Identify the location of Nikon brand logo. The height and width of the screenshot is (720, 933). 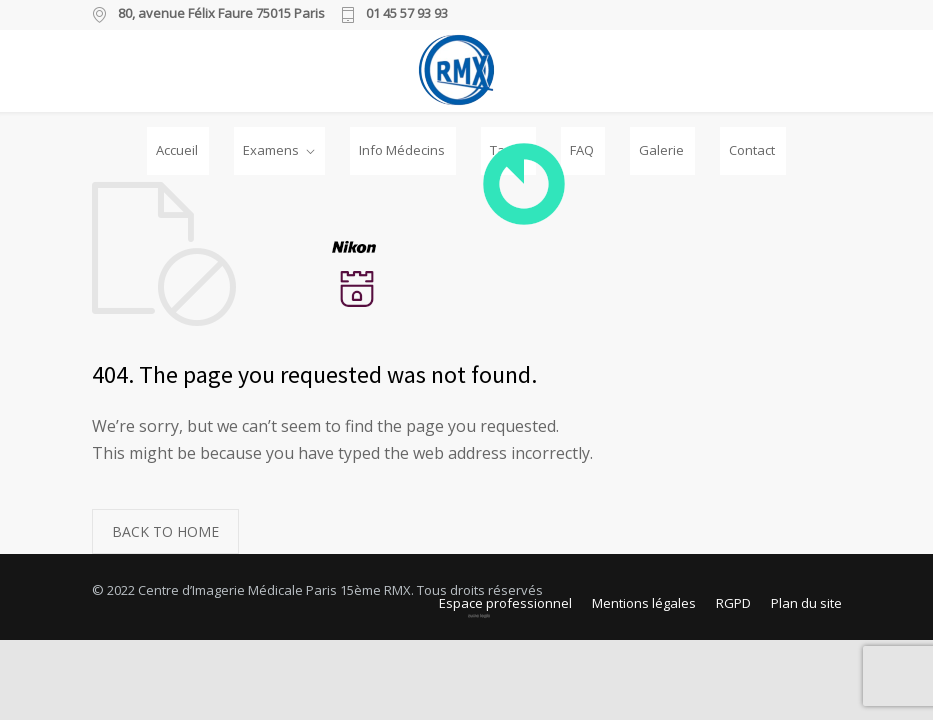
(354, 247).